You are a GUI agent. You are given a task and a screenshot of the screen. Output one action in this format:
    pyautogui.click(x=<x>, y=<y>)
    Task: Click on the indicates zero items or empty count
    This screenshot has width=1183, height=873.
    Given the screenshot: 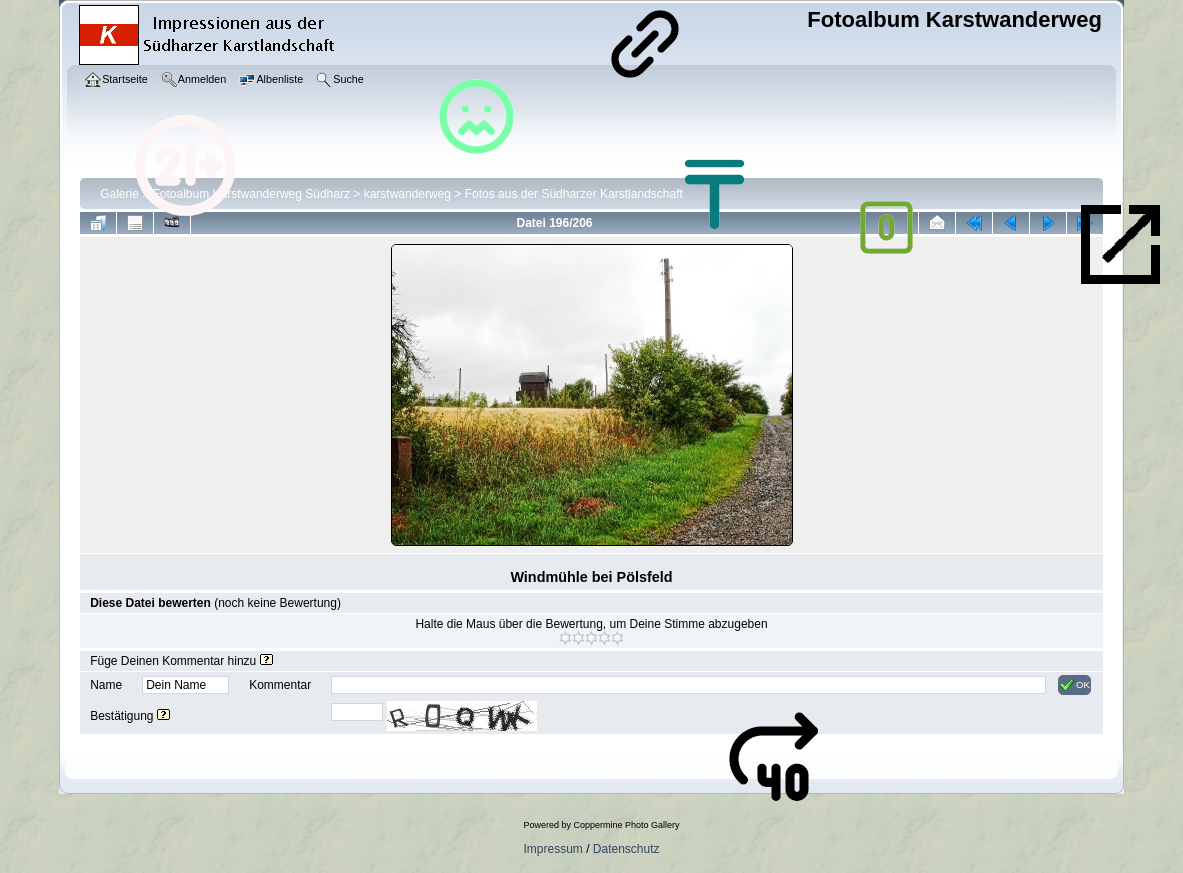 What is the action you would take?
    pyautogui.click(x=886, y=227)
    